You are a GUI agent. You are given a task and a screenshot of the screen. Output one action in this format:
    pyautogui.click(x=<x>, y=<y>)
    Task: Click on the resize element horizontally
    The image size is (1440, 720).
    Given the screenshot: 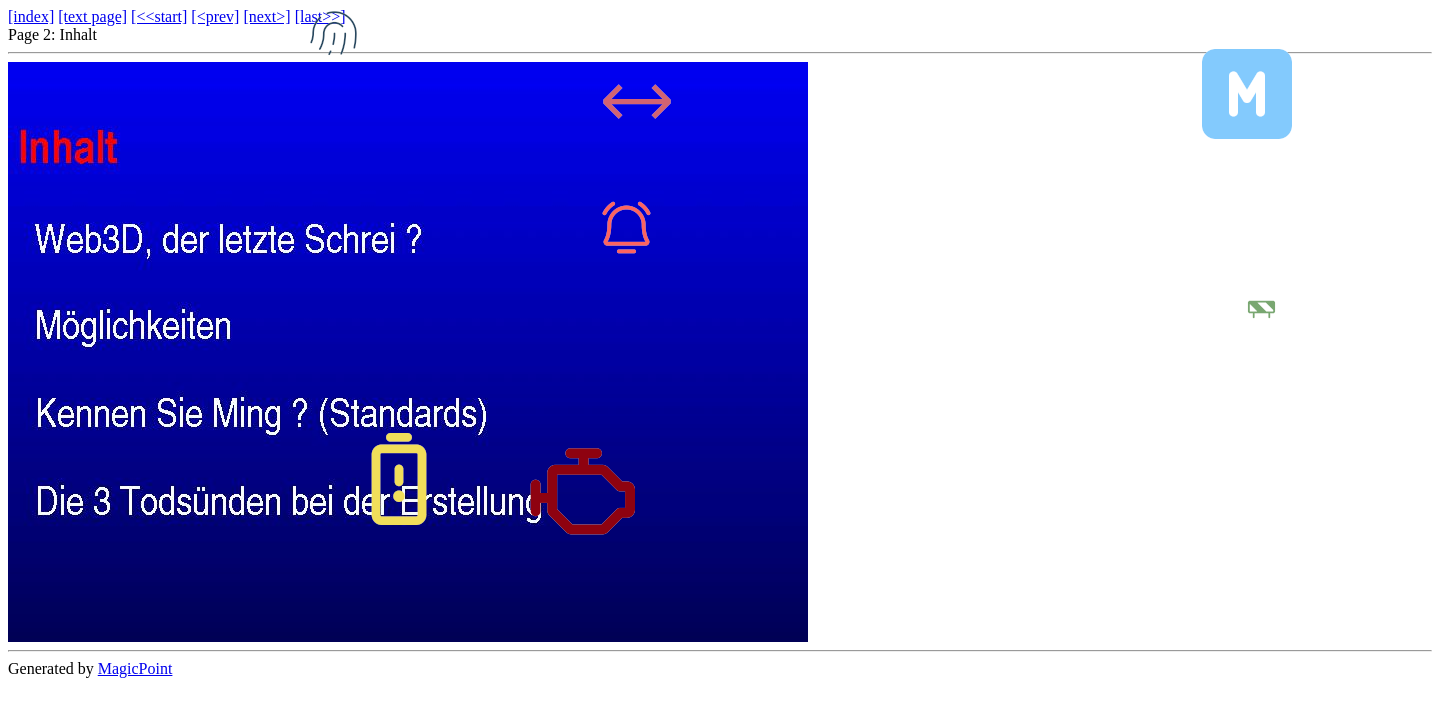 What is the action you would take?
    pyautogui.click(x=637, y=99)
    